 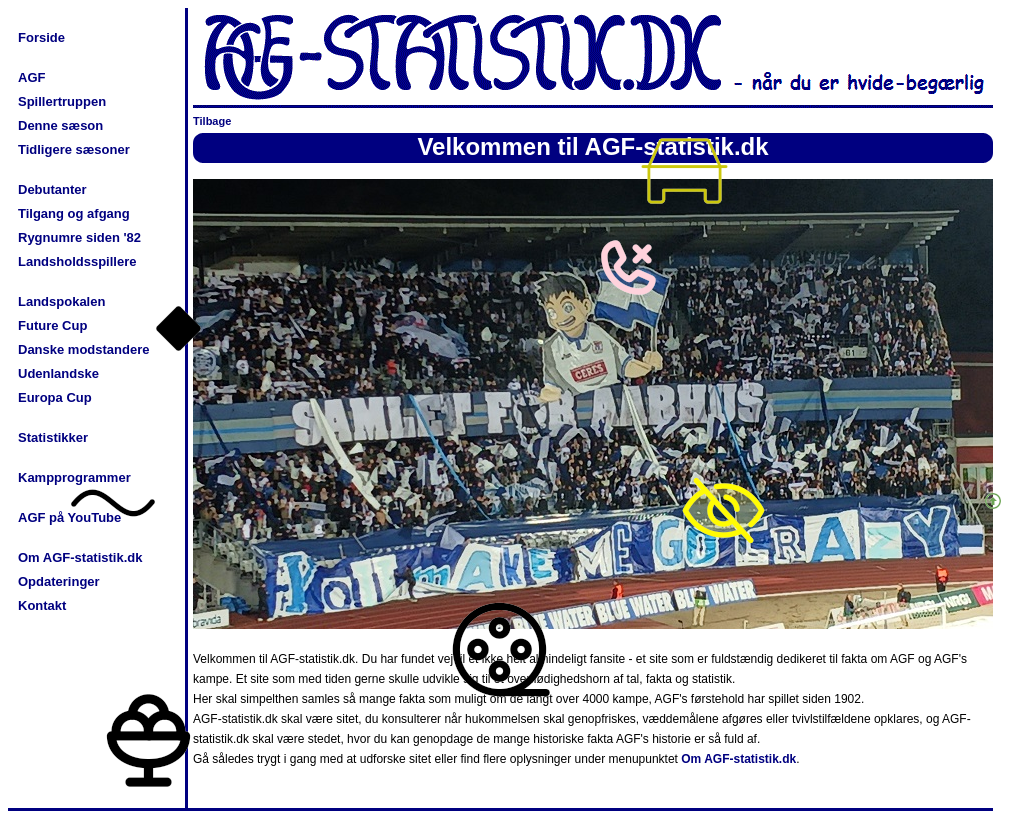 What do you see at coordinates (629, 266) in the screenshot?
I see `end or reject a phone call` at bounding box center [629, 266].